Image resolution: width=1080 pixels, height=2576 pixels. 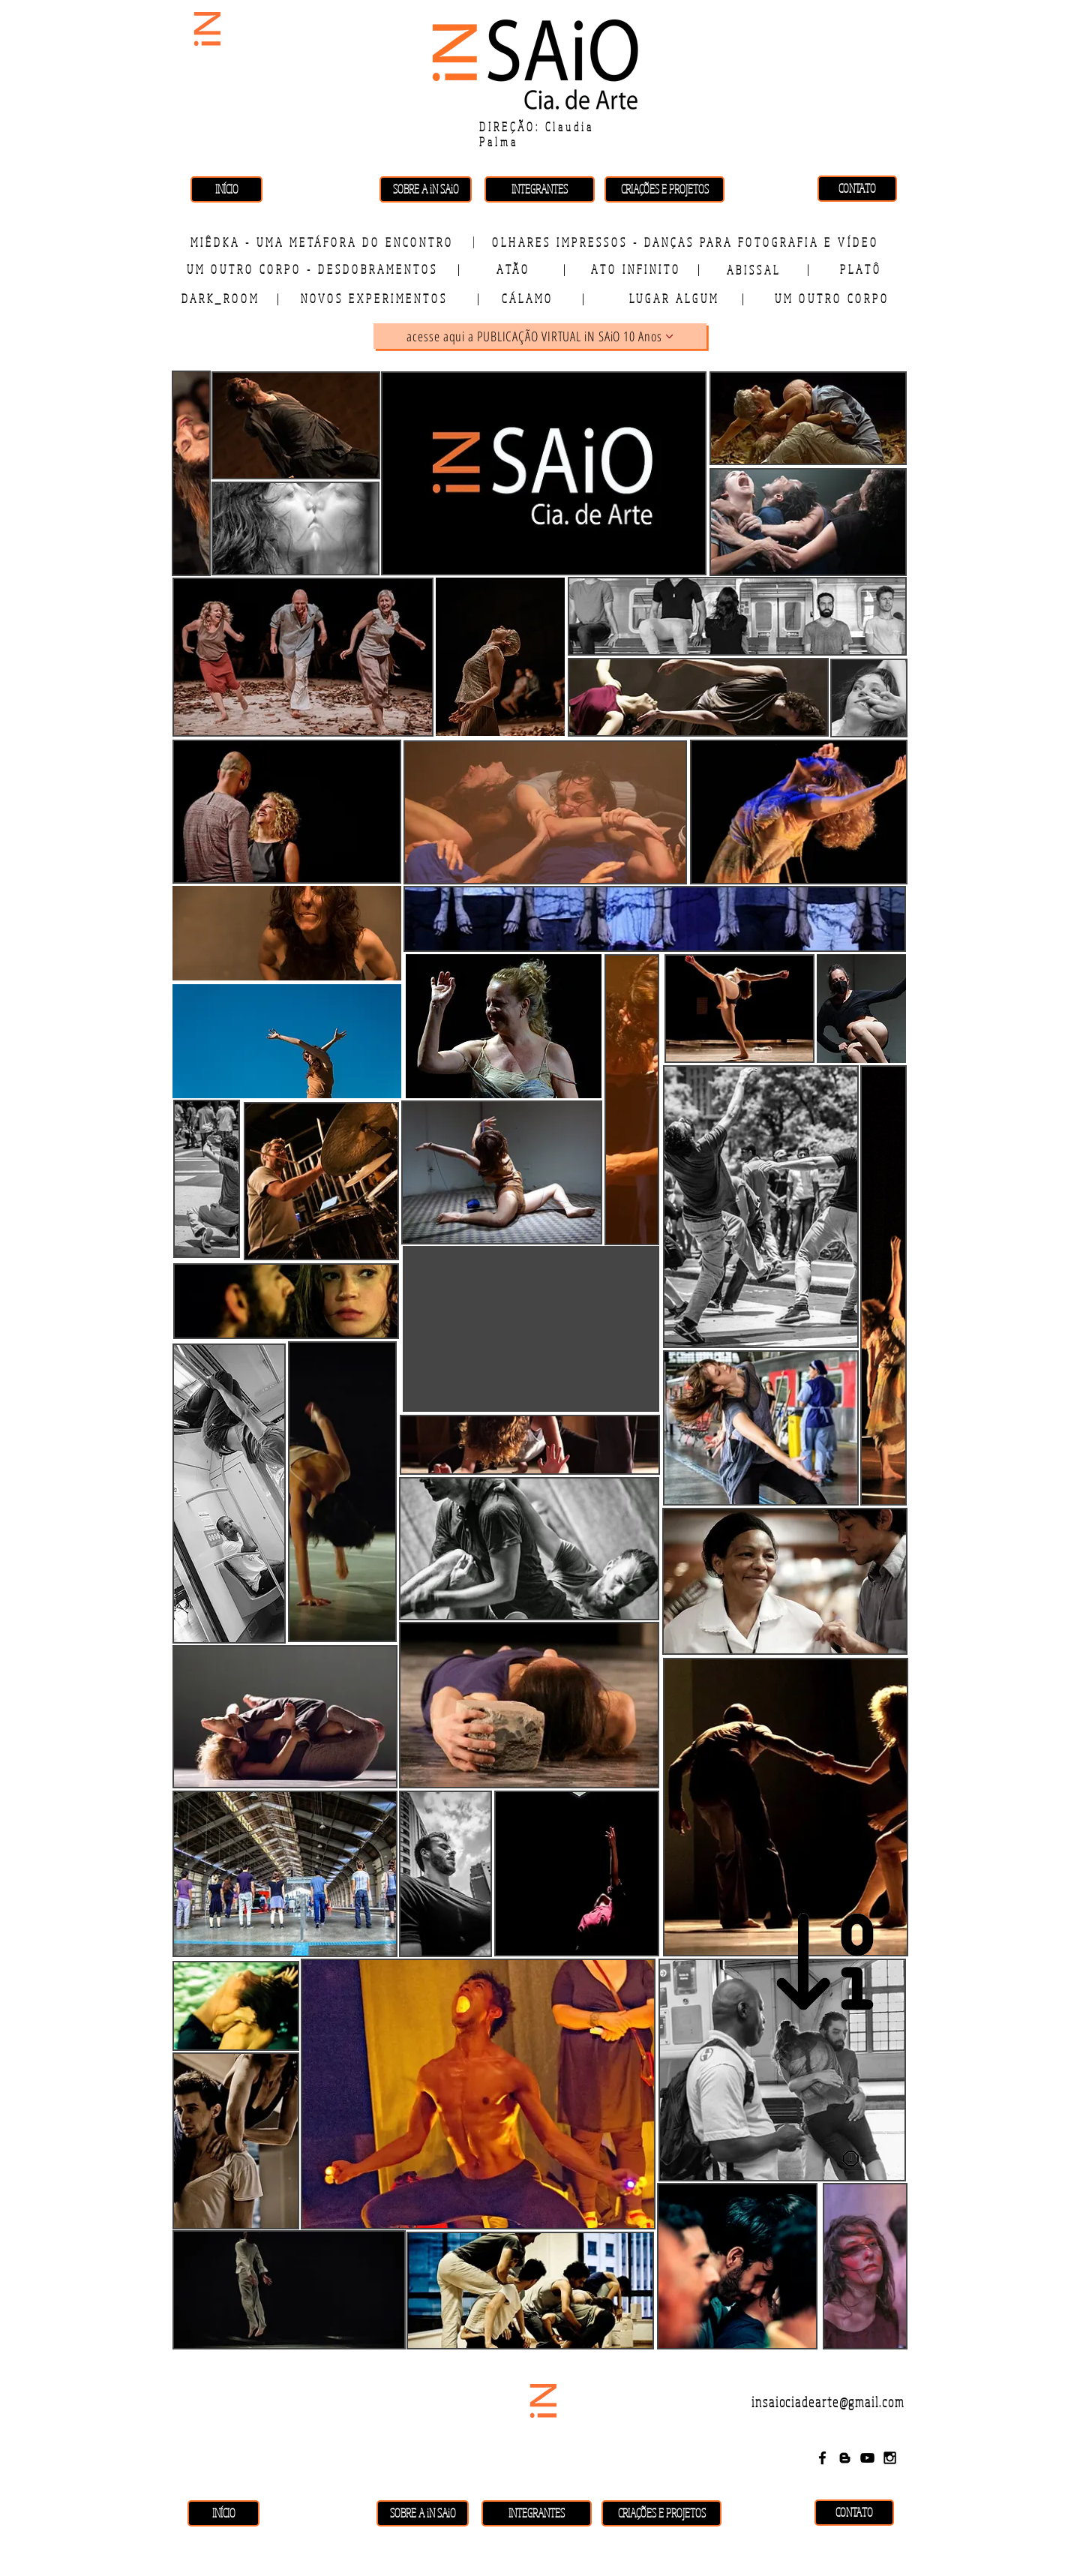 What do you see at coordinates (850, 2158) in the screenshot?
I see `indicates a warning or critical alert` at bounding box center [850, 2158].